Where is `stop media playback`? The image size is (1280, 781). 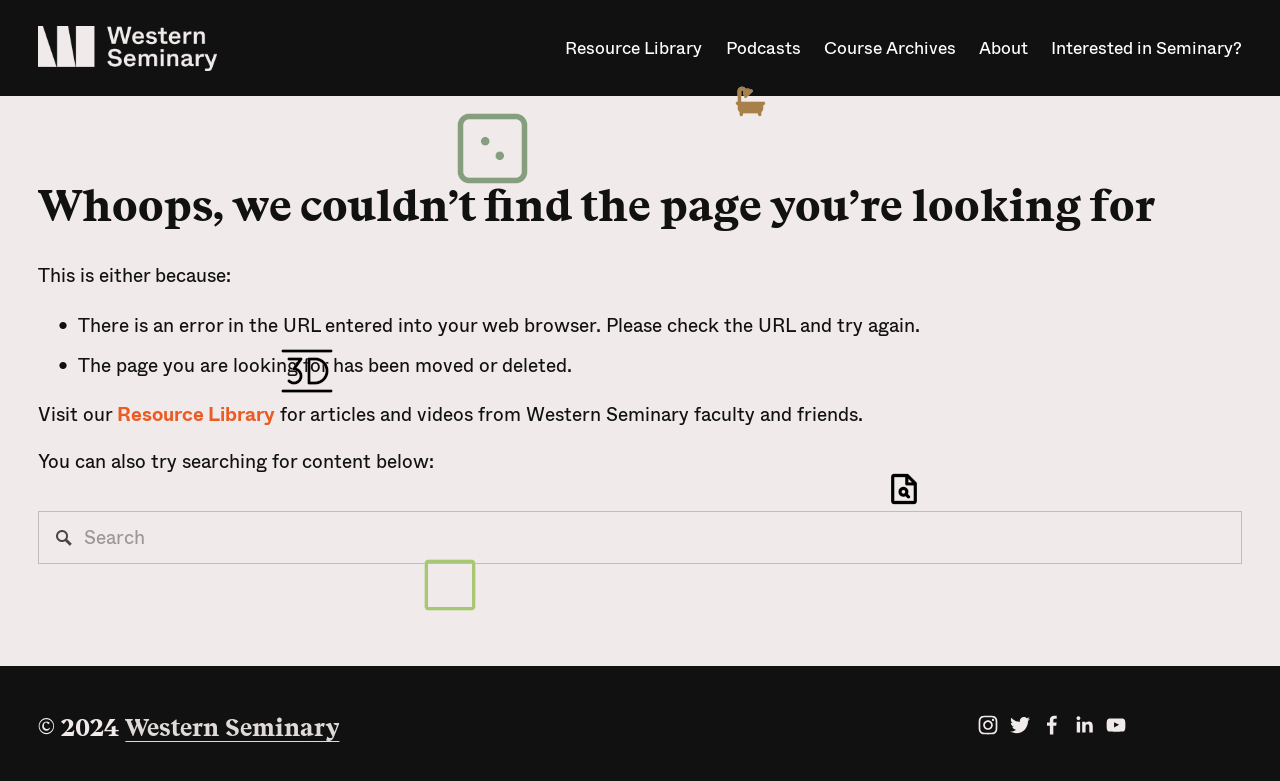
stop media playback is located at coordinates (450, 585).